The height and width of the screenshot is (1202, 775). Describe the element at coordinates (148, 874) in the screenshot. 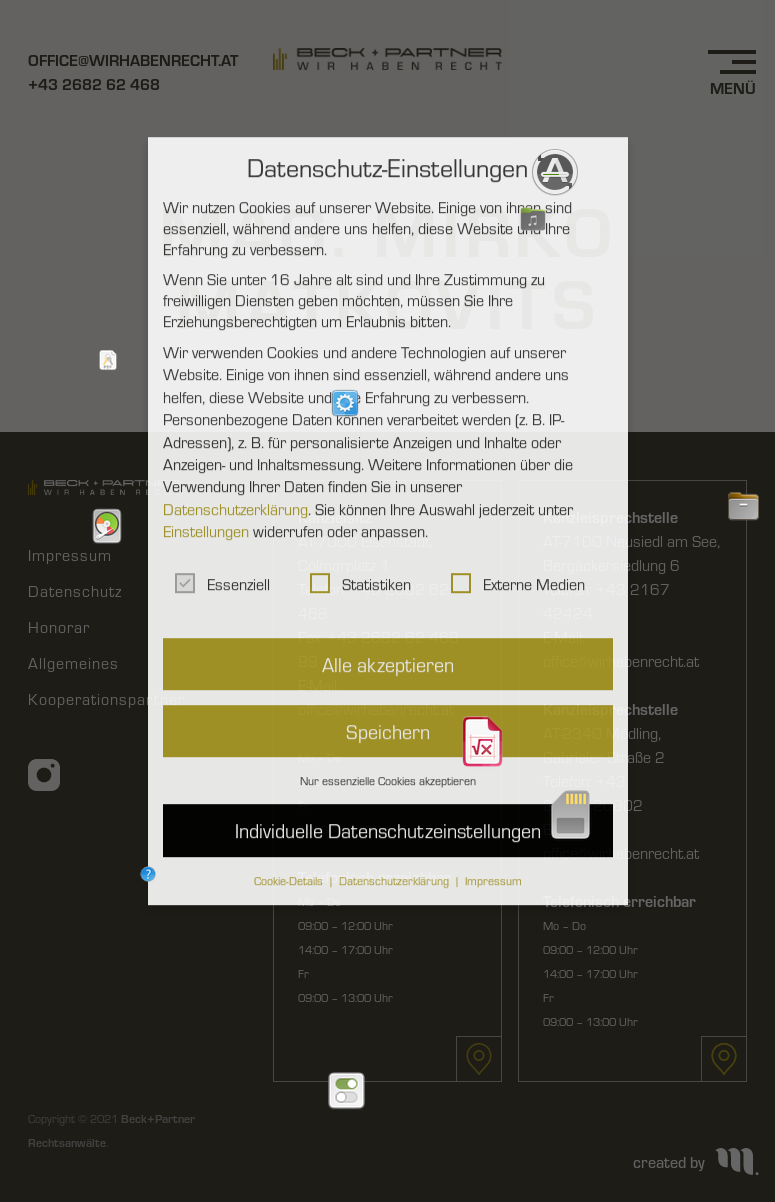

I see `open help documentation` at that location.